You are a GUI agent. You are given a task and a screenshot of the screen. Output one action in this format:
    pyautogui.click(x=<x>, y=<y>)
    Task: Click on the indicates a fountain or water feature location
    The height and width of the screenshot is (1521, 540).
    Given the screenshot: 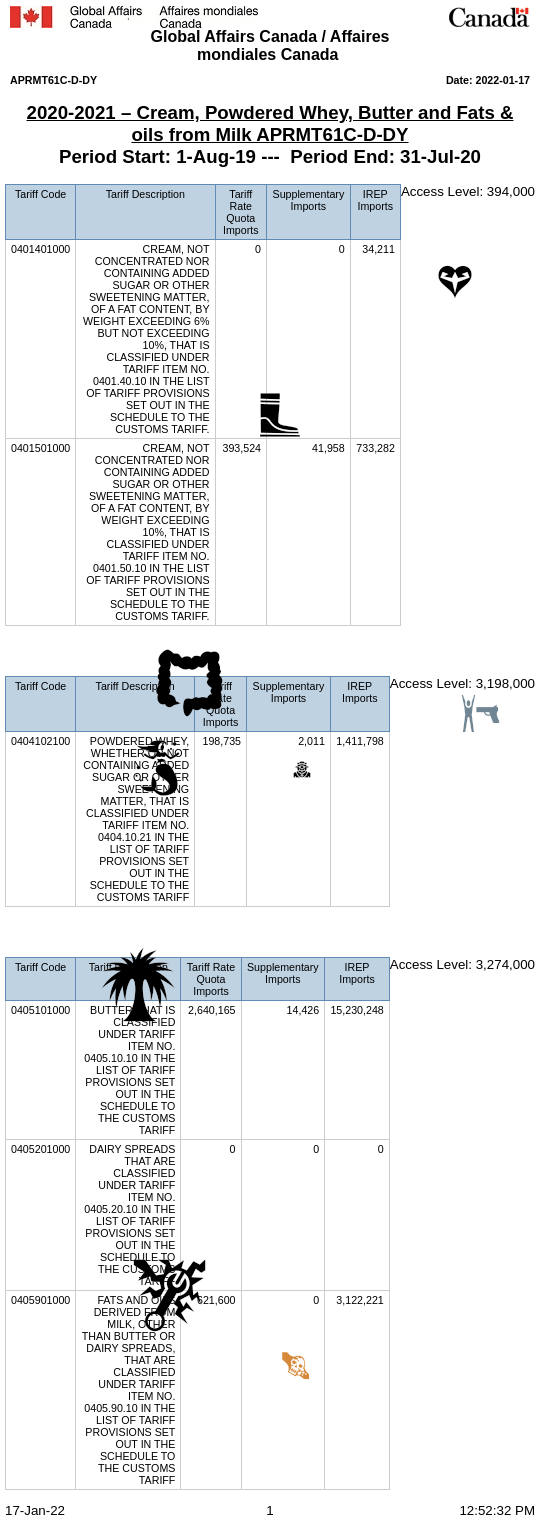 What is the action you would take?
    pyautogui.click(x=138, y=984)
    